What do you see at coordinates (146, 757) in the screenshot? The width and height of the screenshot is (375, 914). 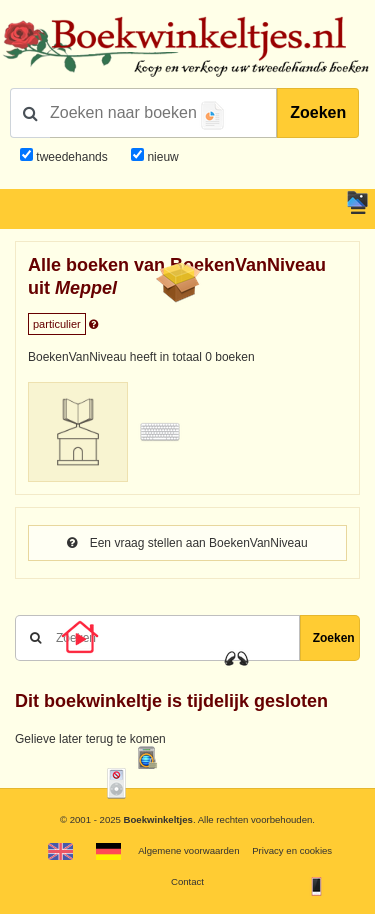 I see `locked RAID 0 storage array` at bounding box center [146, 757].